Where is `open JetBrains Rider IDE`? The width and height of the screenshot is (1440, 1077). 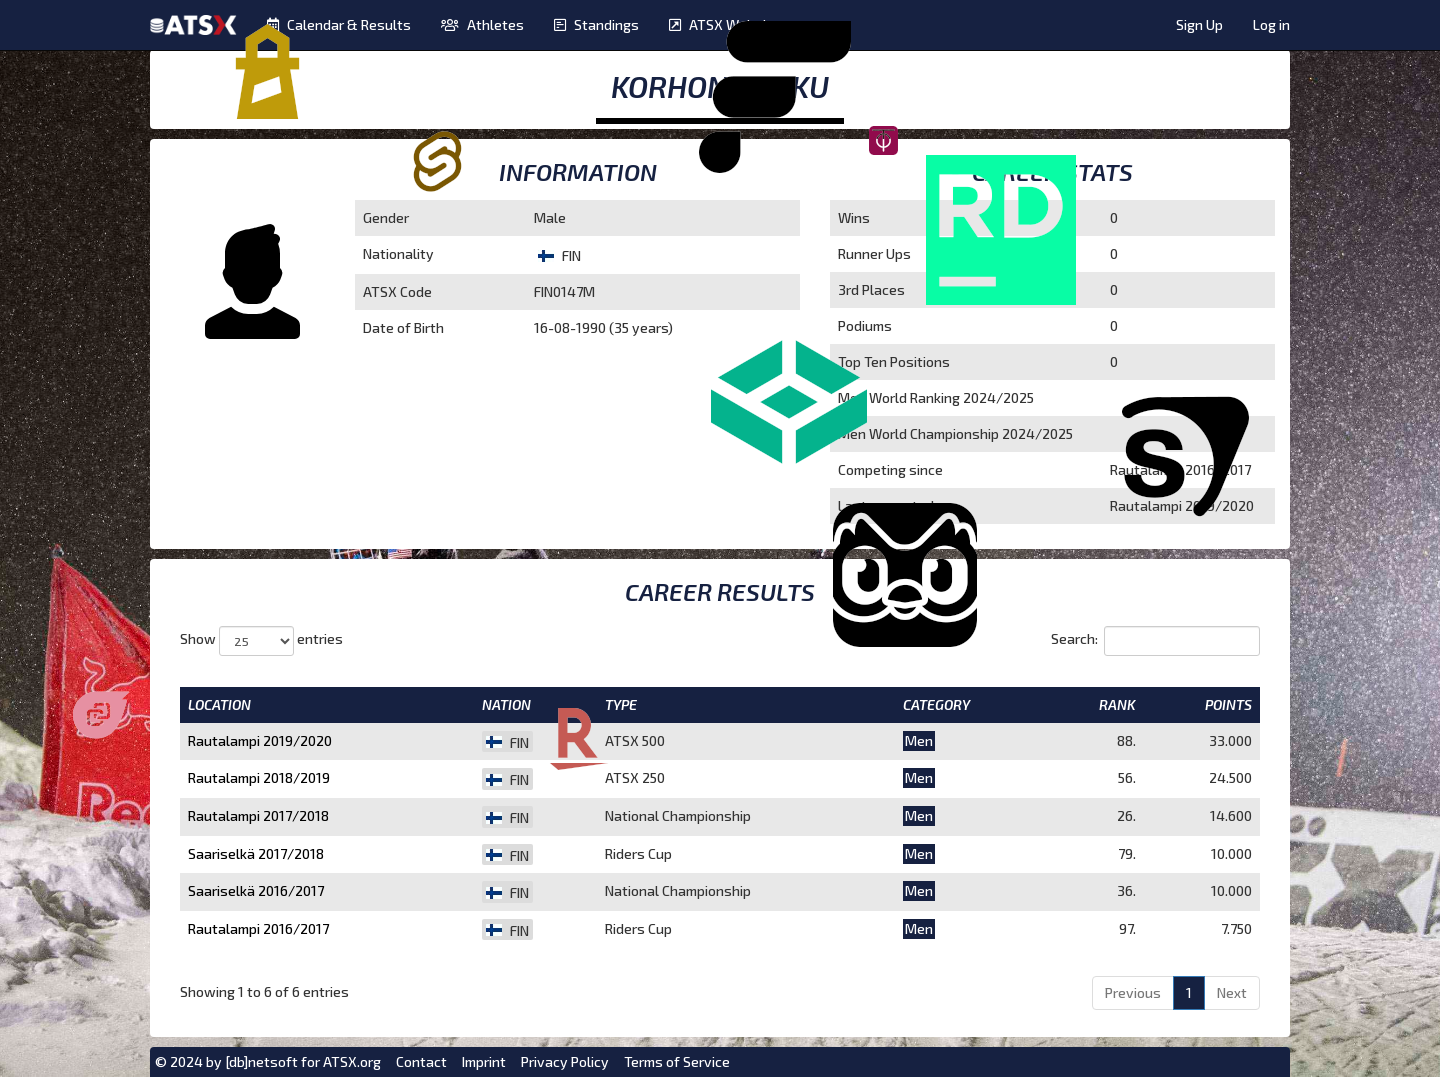 open JetBrains Rider IDE is located at coordinates (1001, 230).